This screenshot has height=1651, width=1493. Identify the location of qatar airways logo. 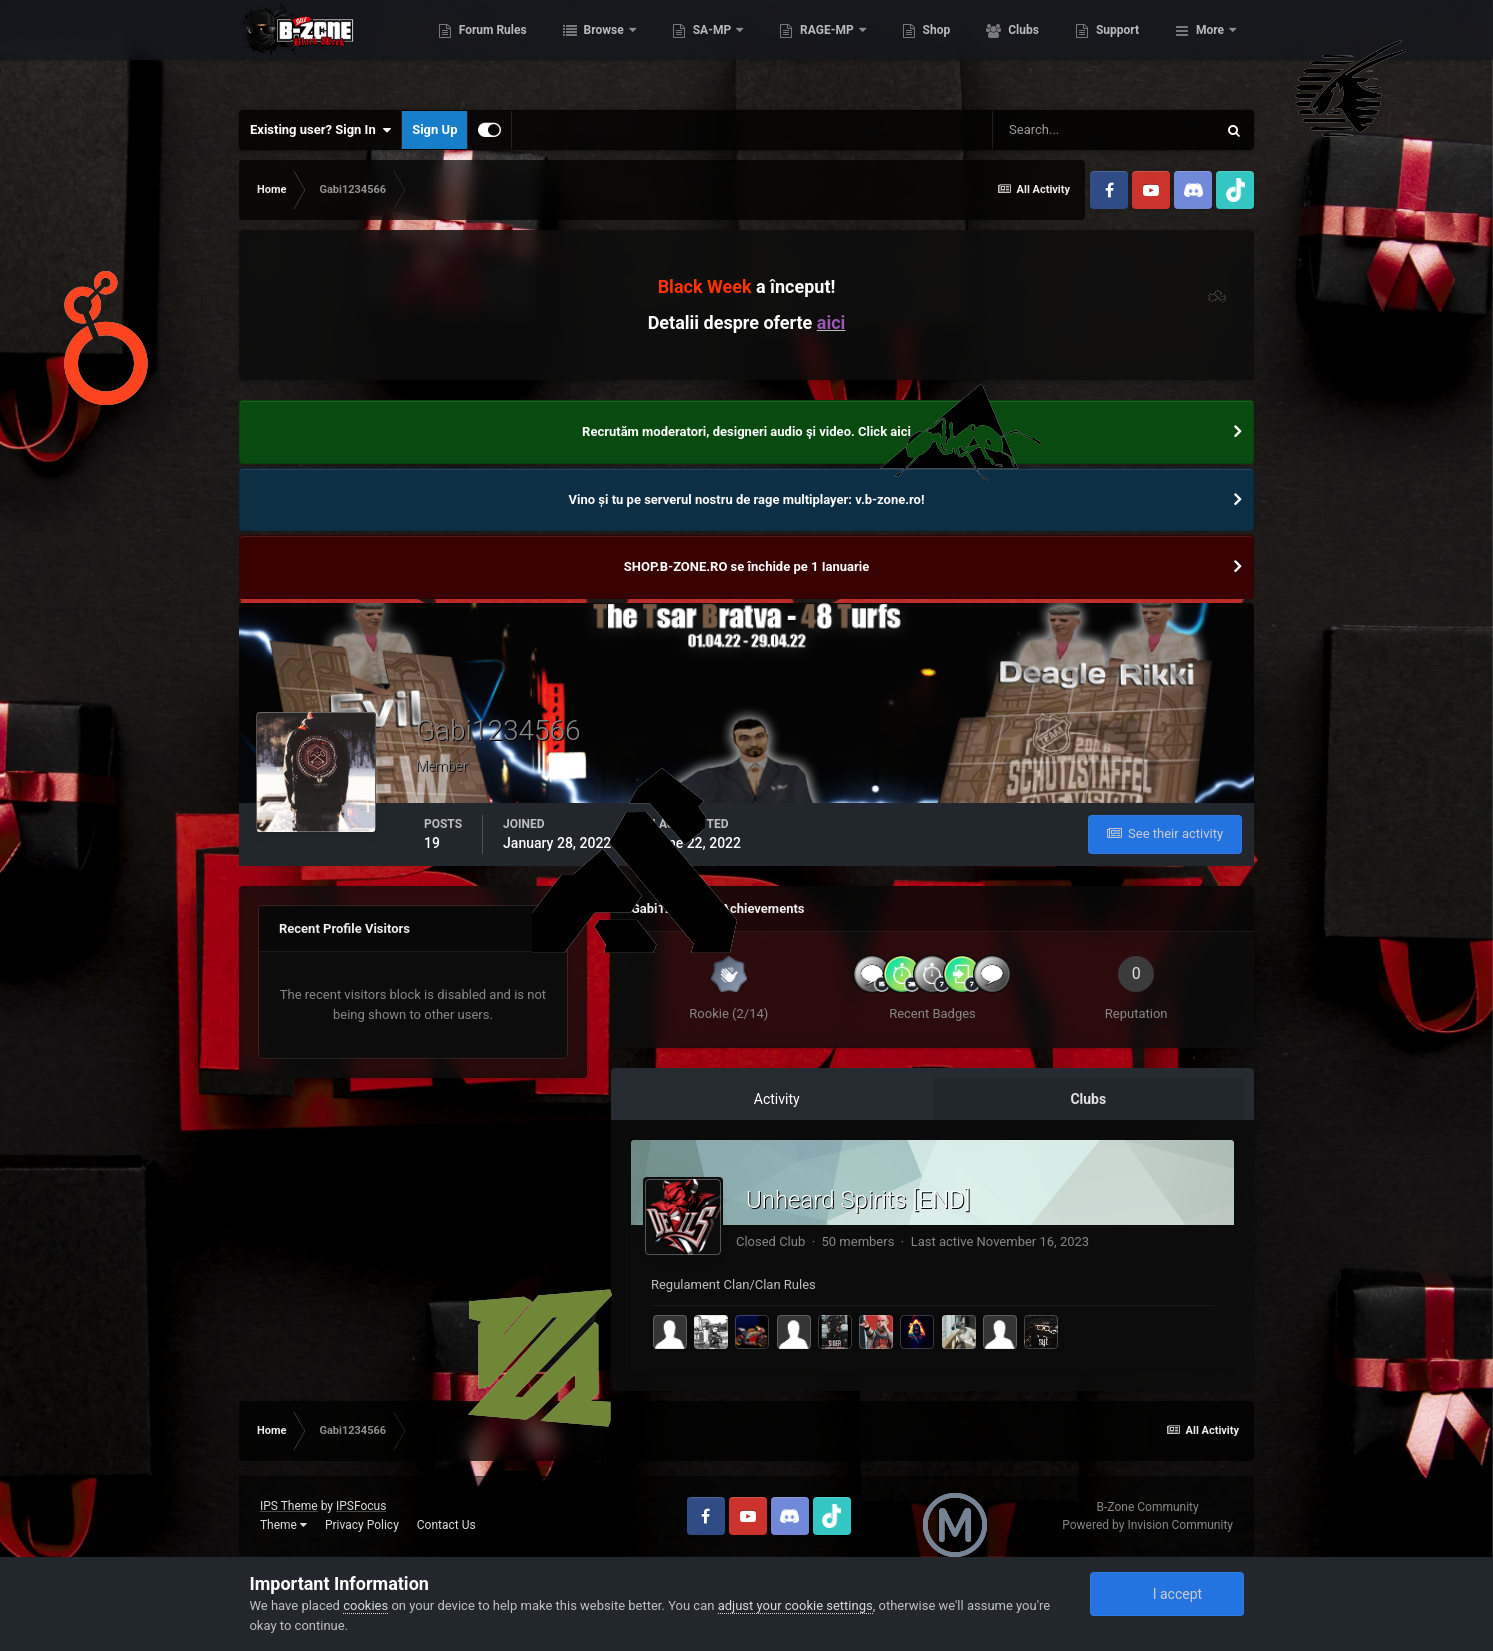
(1350, 88).